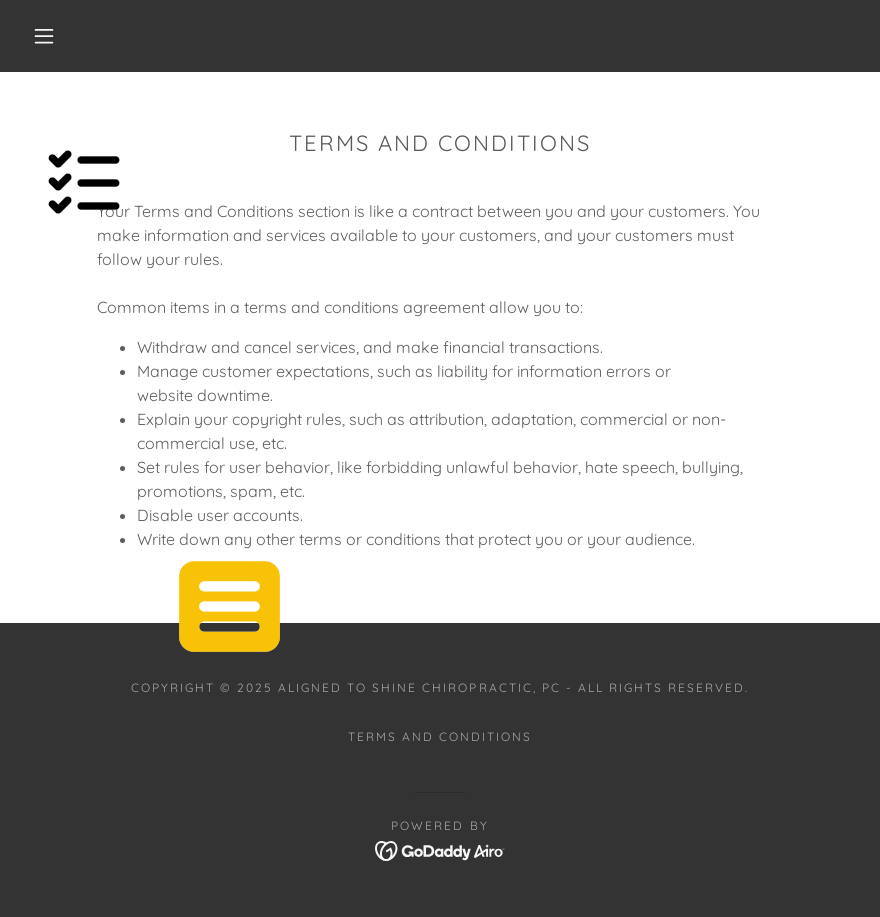 The width and height of the screenshot is (880, 917). Describe the element at coordinates (229, 606) in the screenshot. I see `view article or document content` at that location.